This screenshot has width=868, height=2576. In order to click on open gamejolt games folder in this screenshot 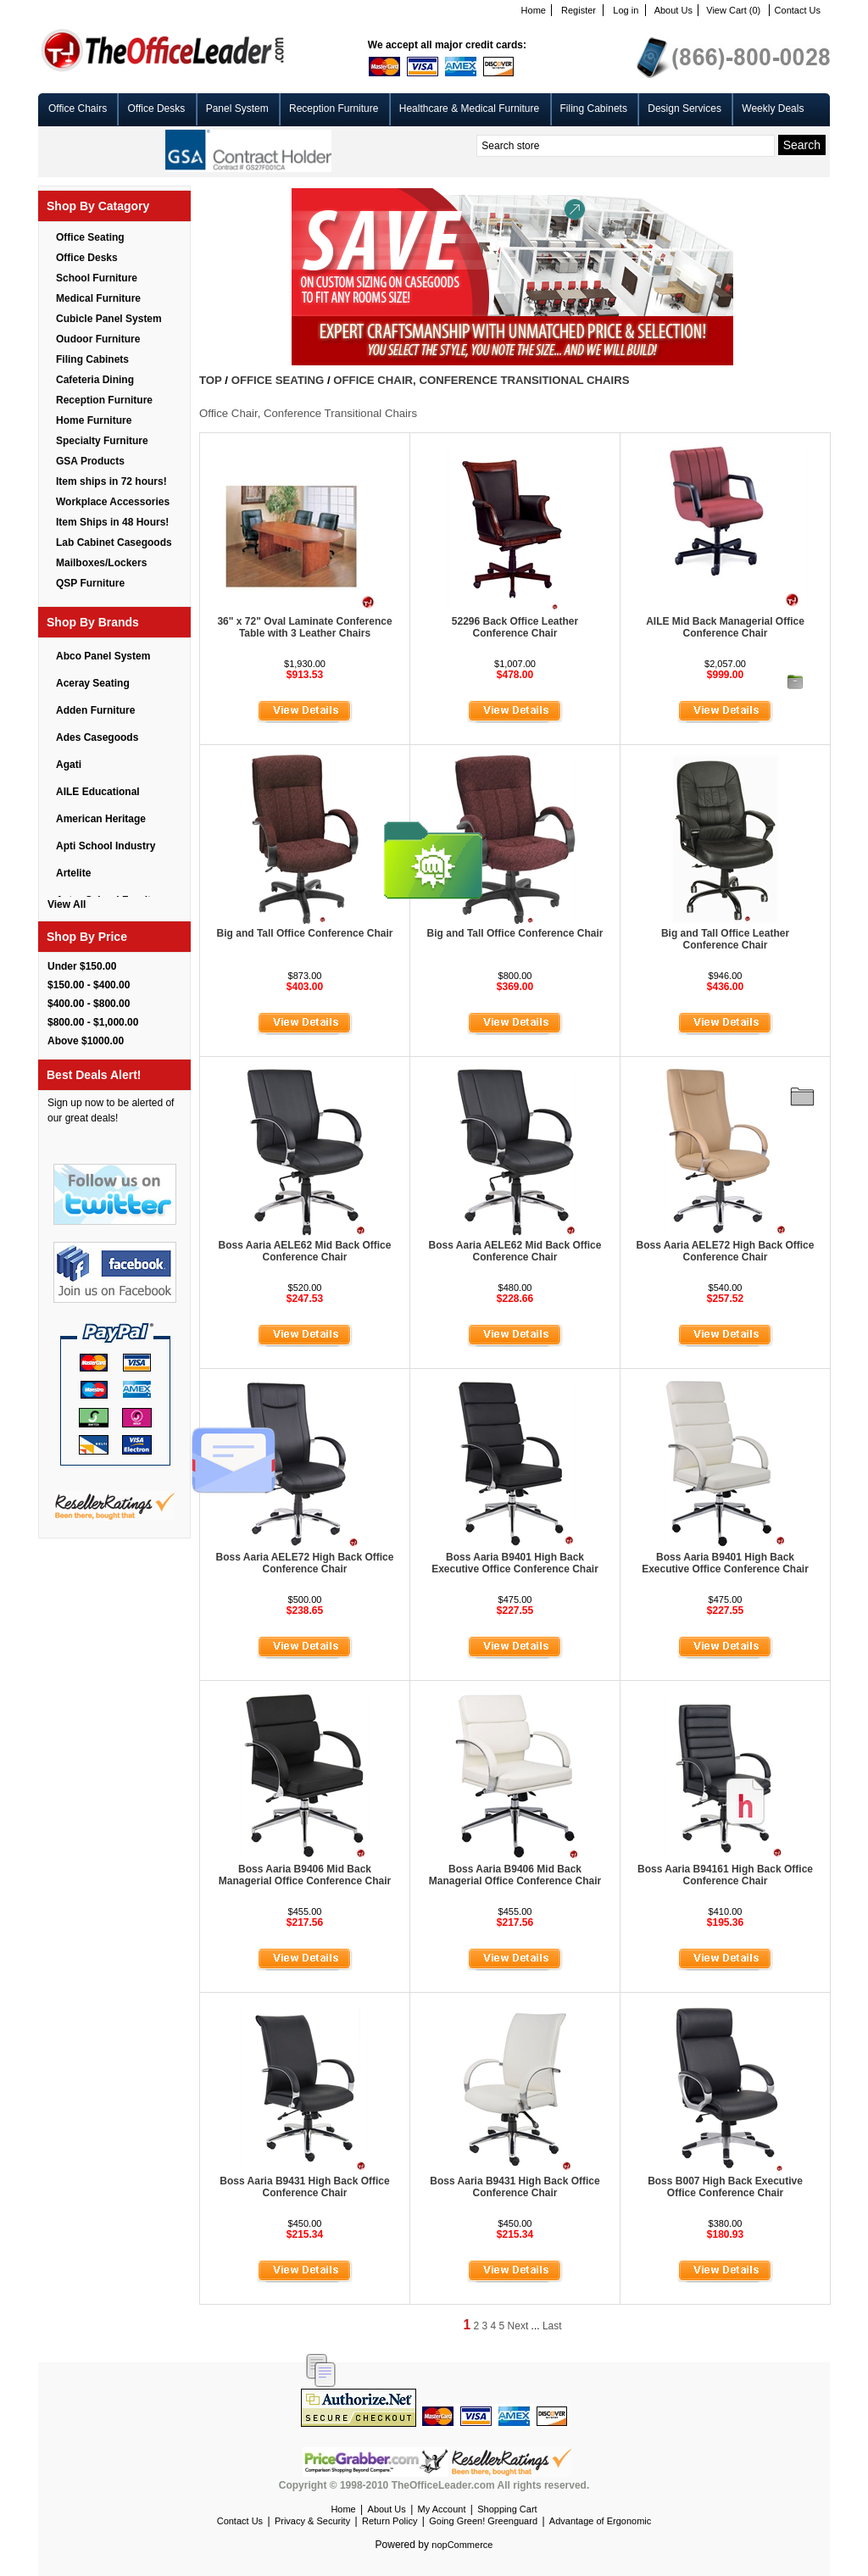, I will do `click(433, 863)`.